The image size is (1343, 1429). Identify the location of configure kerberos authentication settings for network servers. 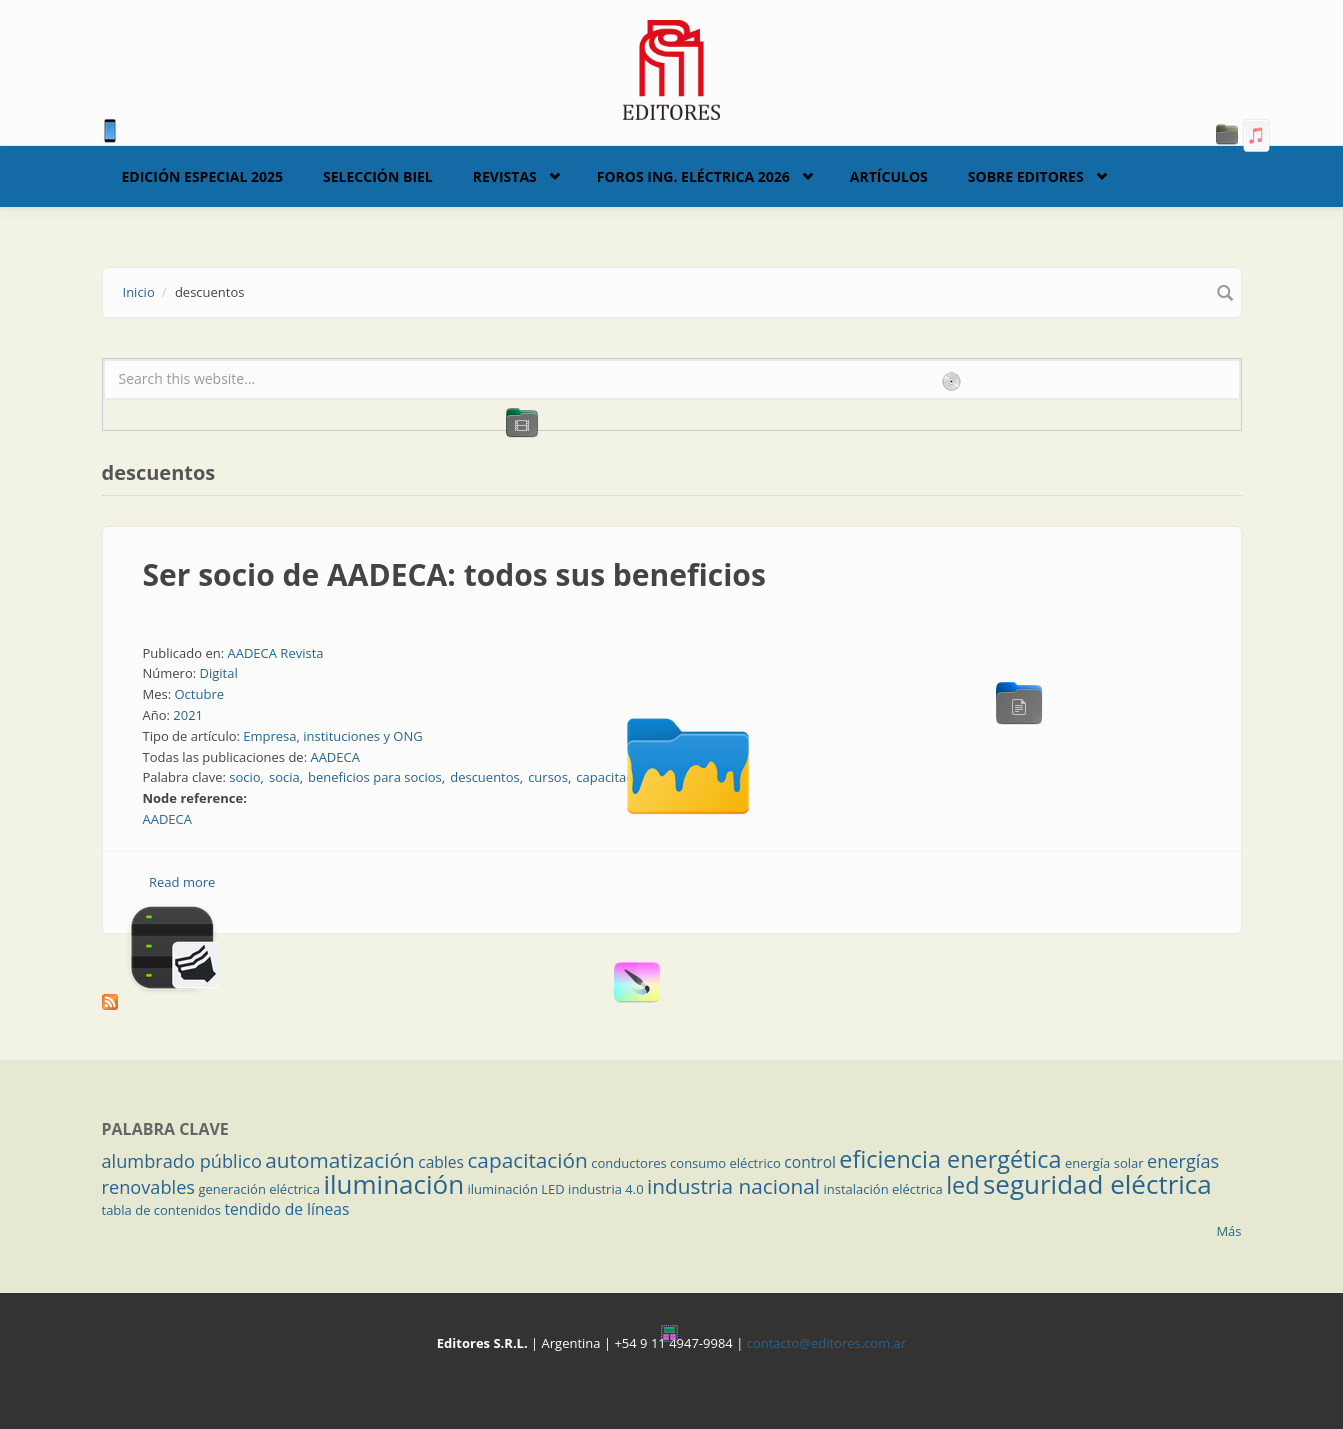
(173, 949).